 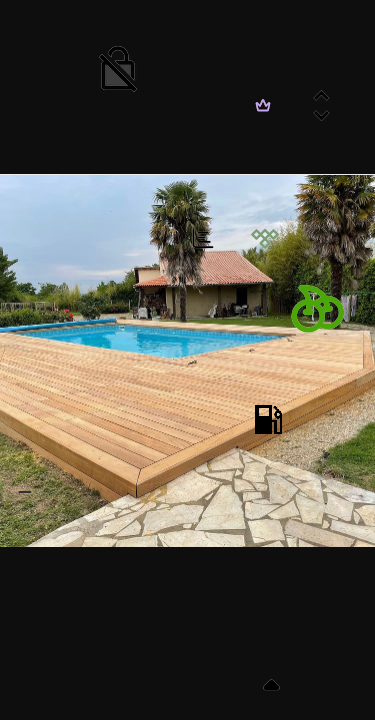 What do you see at coordinates (265, 238) in the screenshot?
I see `open Tidal music streaming app` at bounding box center [265, 238].